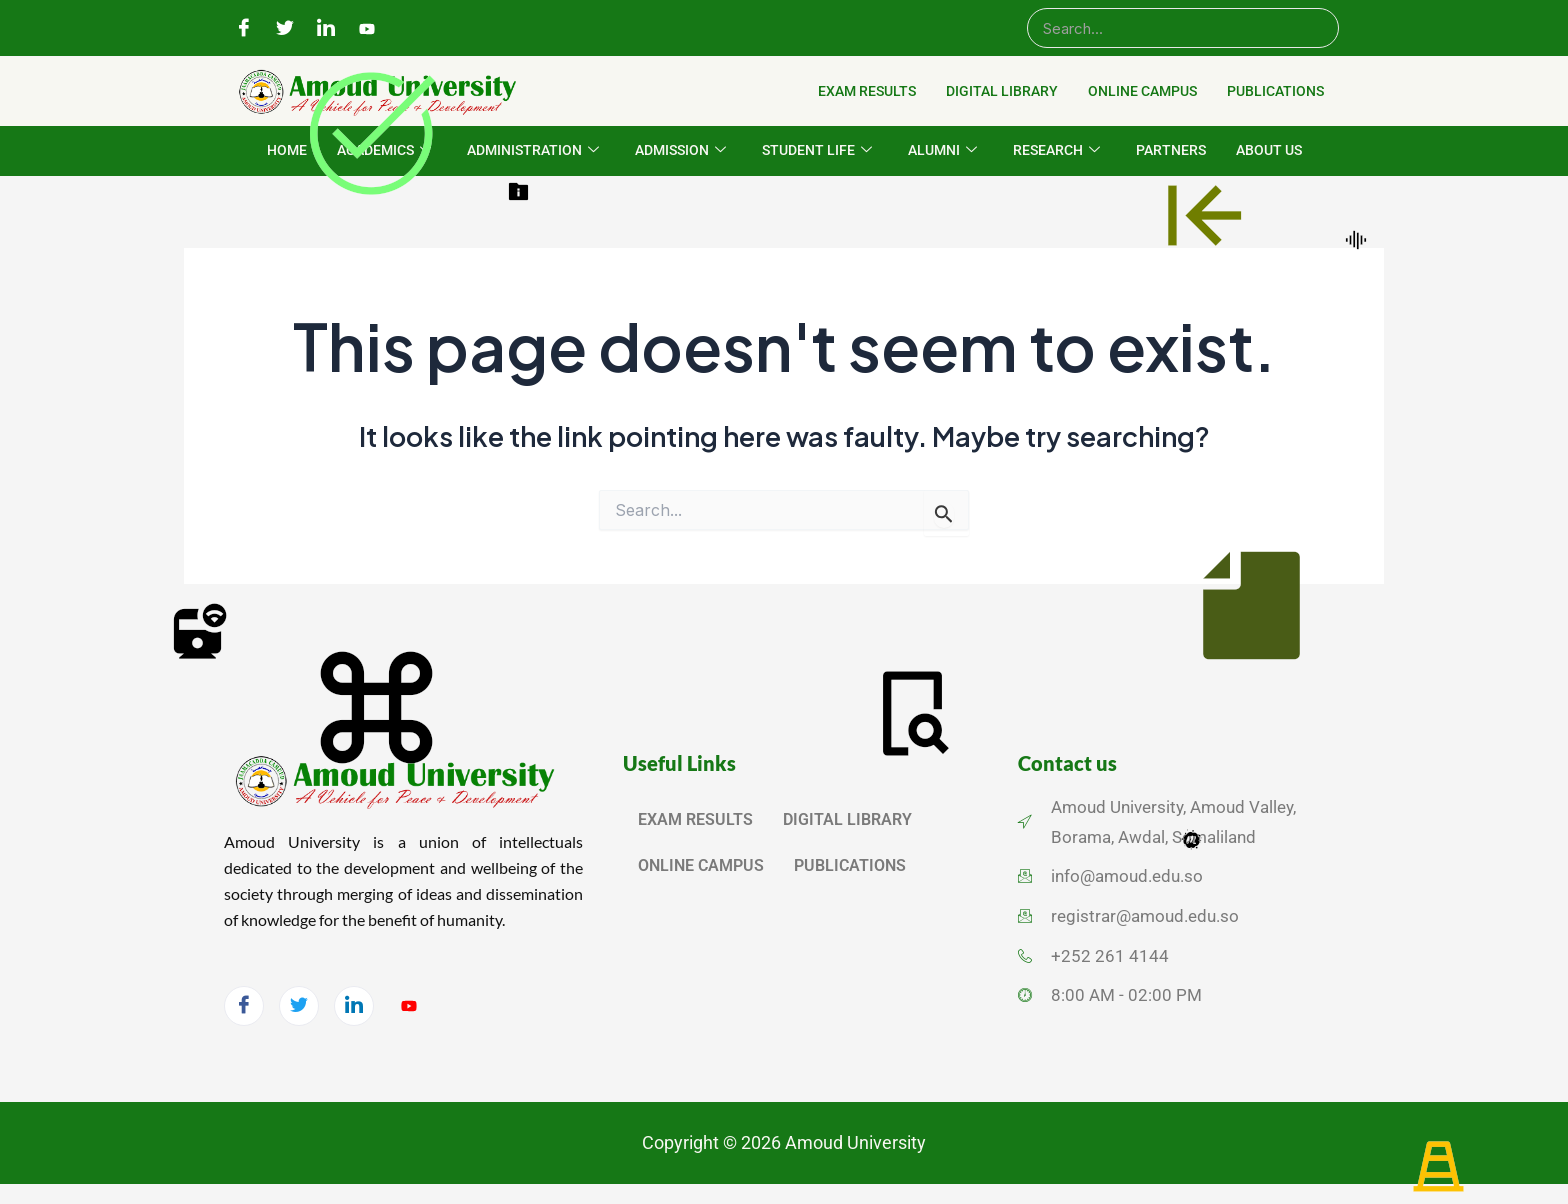 The width and height of the screenshot is (1568, 1204). Describe the element at coordinates (372, 133) in the screenshot. I see `cachet status page logo` at that location.